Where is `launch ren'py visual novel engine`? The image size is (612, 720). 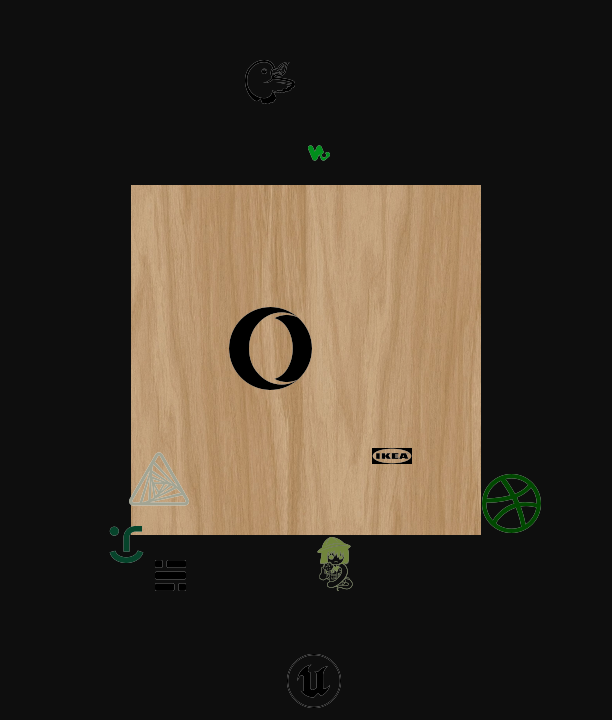 launch ren'py visual novel engine is located at coordinates (335, 564).